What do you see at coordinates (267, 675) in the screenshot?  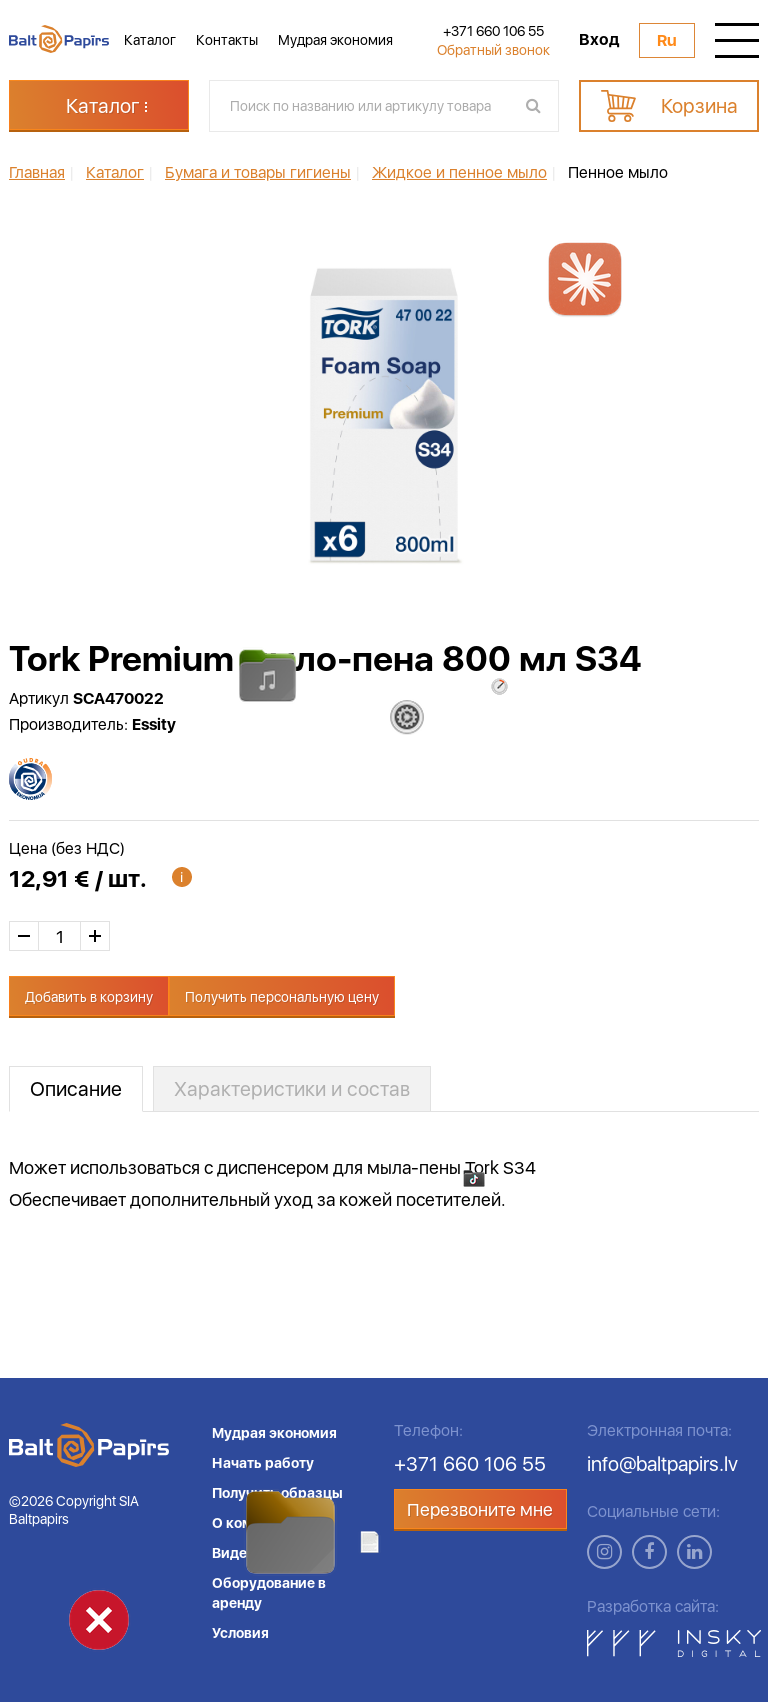 I see `open your music folder` at bounding box center [267, 675].